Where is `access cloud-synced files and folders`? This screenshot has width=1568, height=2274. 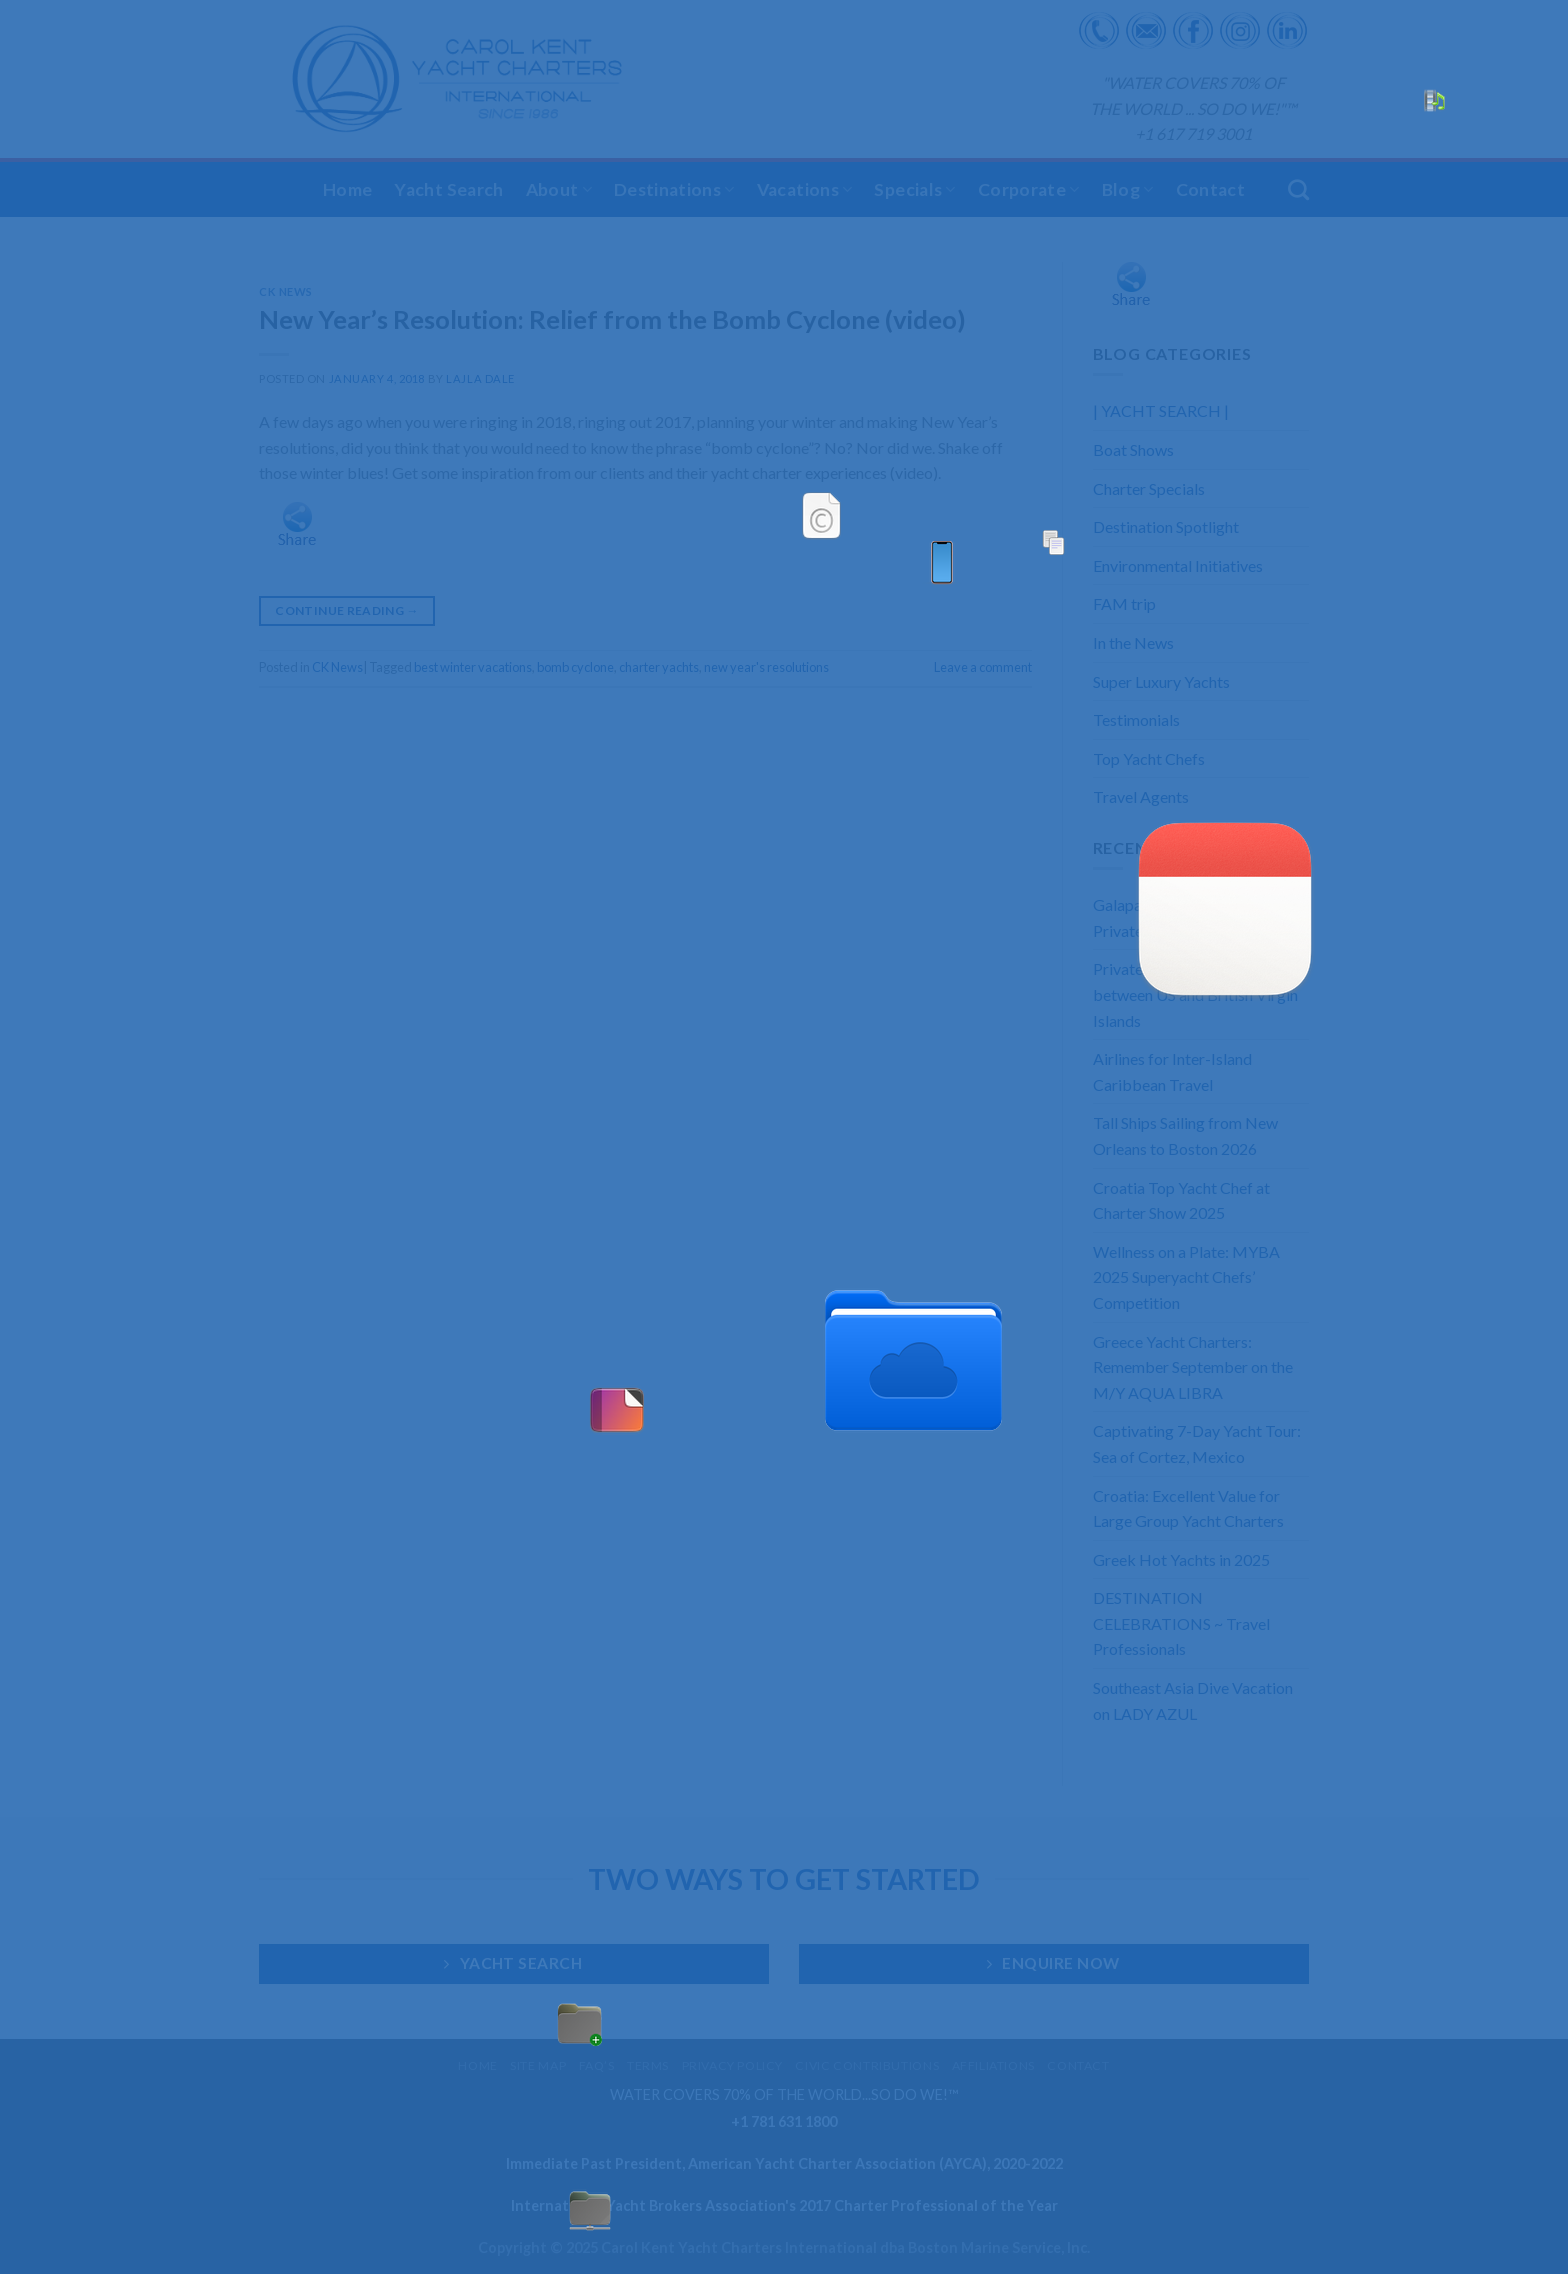 access cloud-synced files and folders is located at coordinates (913, 1360).